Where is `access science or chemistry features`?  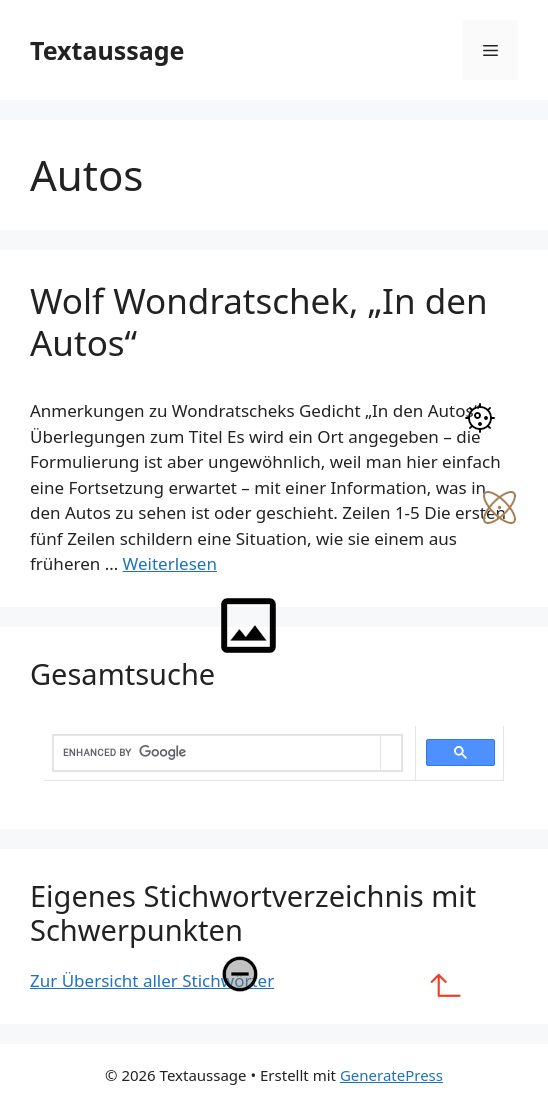 access science or chemistry features is located at coordinates (499, 507).